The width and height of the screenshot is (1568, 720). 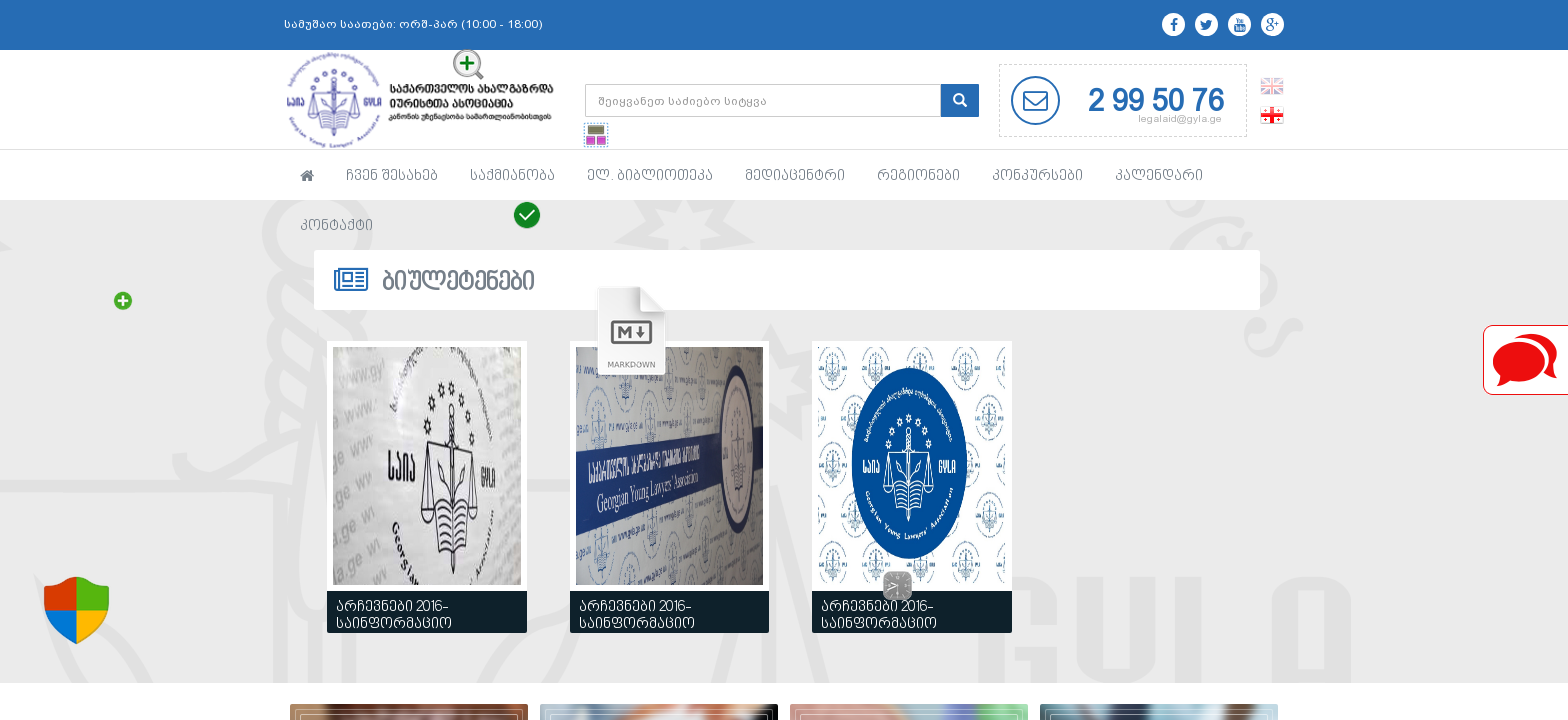 What do you see at coordinates (123, 301) in the screenshot?
I see `add a new item to the list` at bounding box center [123, 301].